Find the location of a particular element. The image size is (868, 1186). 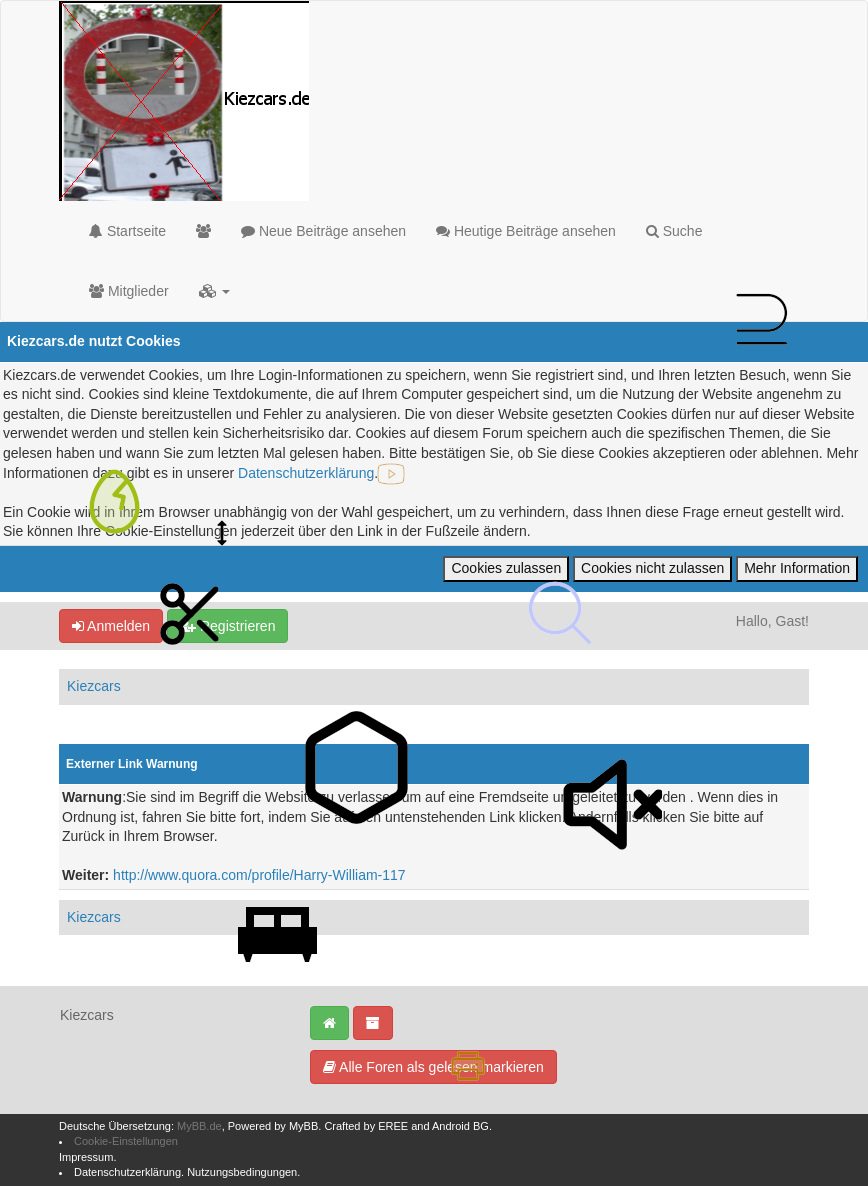

adjust vertical height or size is located at coordinates (222, 533).